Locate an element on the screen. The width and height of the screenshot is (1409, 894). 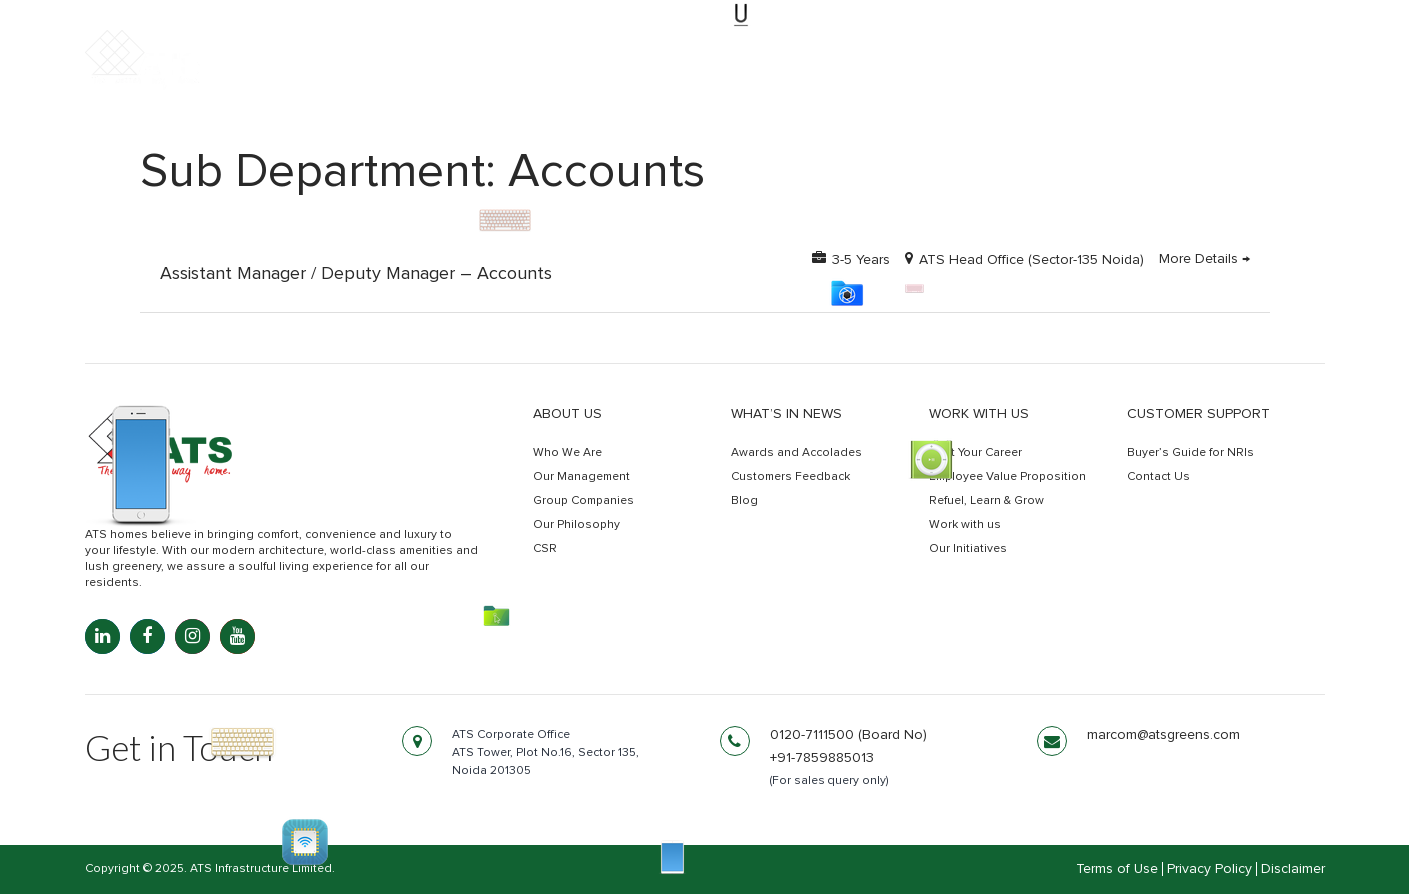
folder containing cursor or pointer assets is located at coordinates (496, 616).